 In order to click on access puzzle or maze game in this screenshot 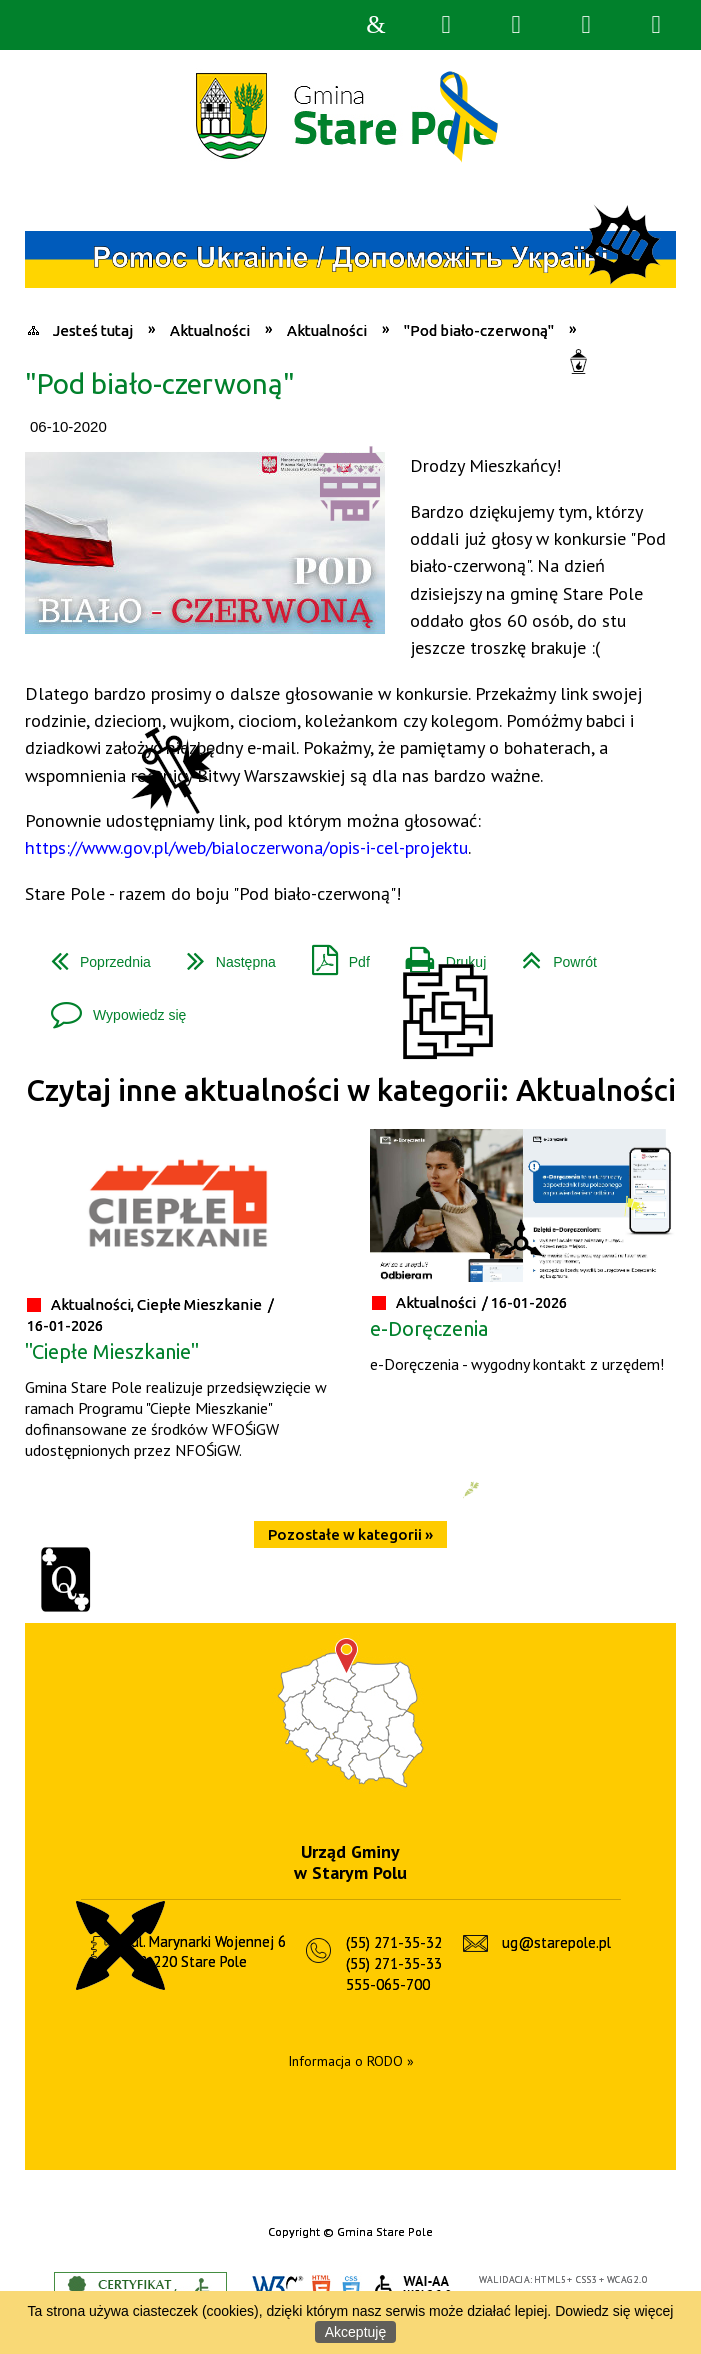, I will do `click(447, 1012)`.